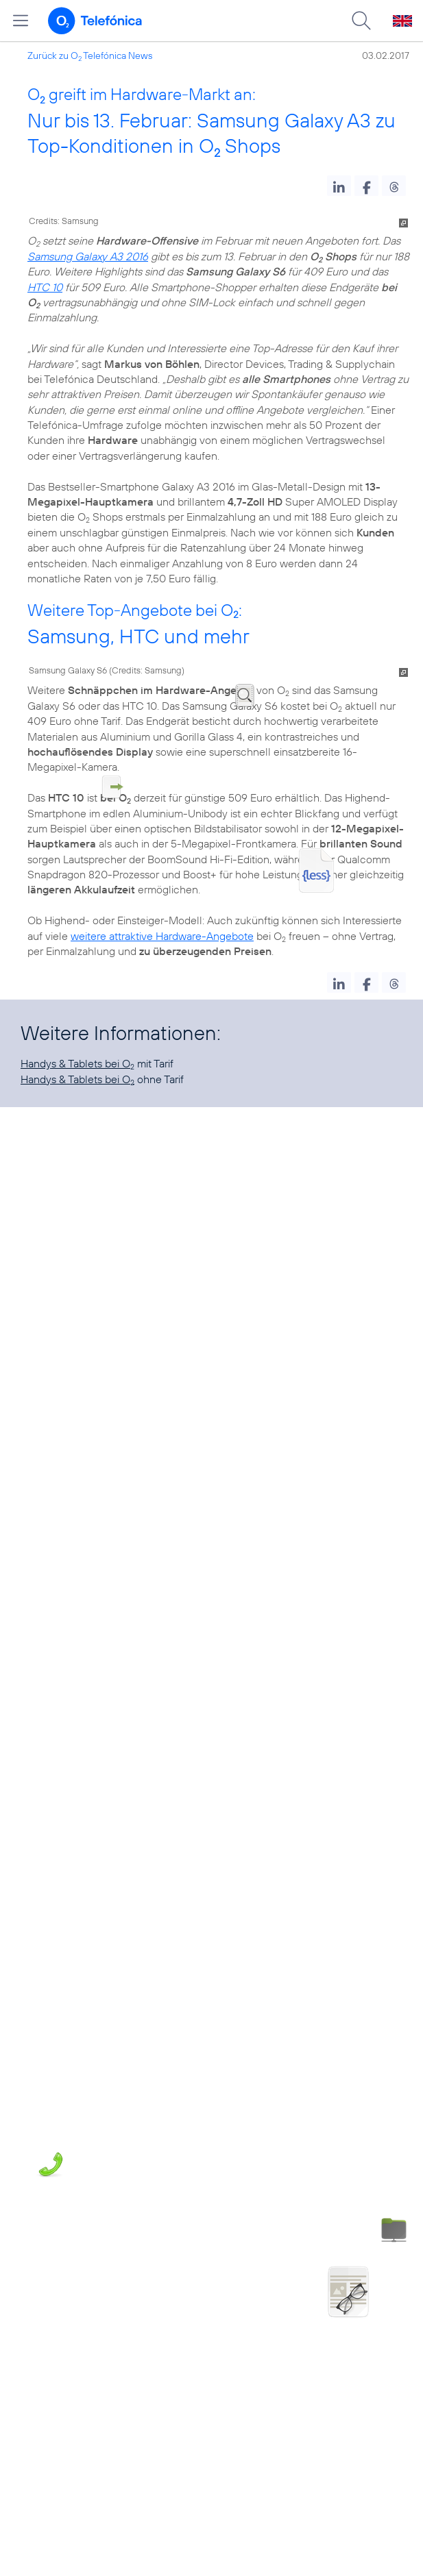 This screenshot has width=423, height=2576. What do you see at coordinates (245, 695) in the screenshot?
I see `open the log viewer application` at bounding box center [245, 695].